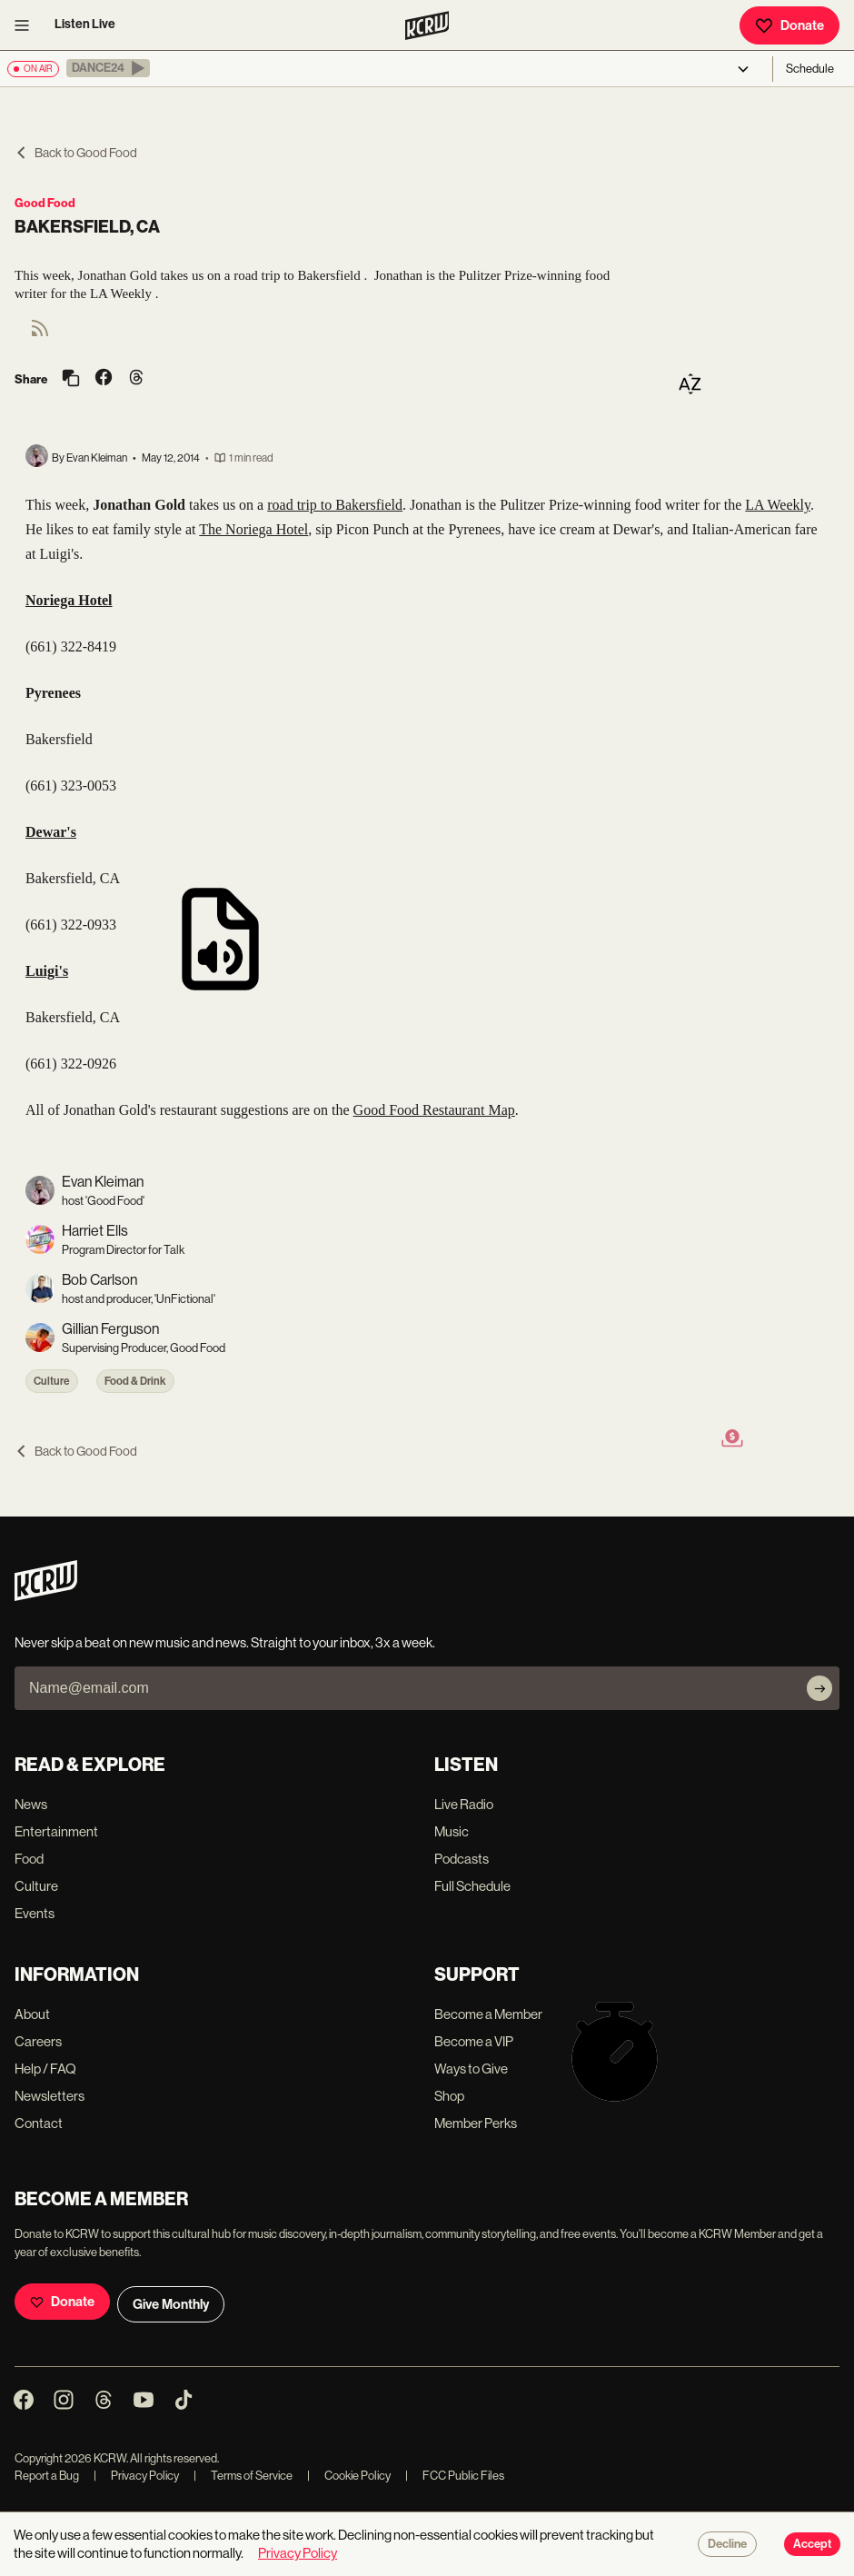 Image resolution: width=854 pixels, height=2576 pixels. Describe the element at coordinates (690, 383) in the screenshot. I see `sort items alphabetically` at that location.